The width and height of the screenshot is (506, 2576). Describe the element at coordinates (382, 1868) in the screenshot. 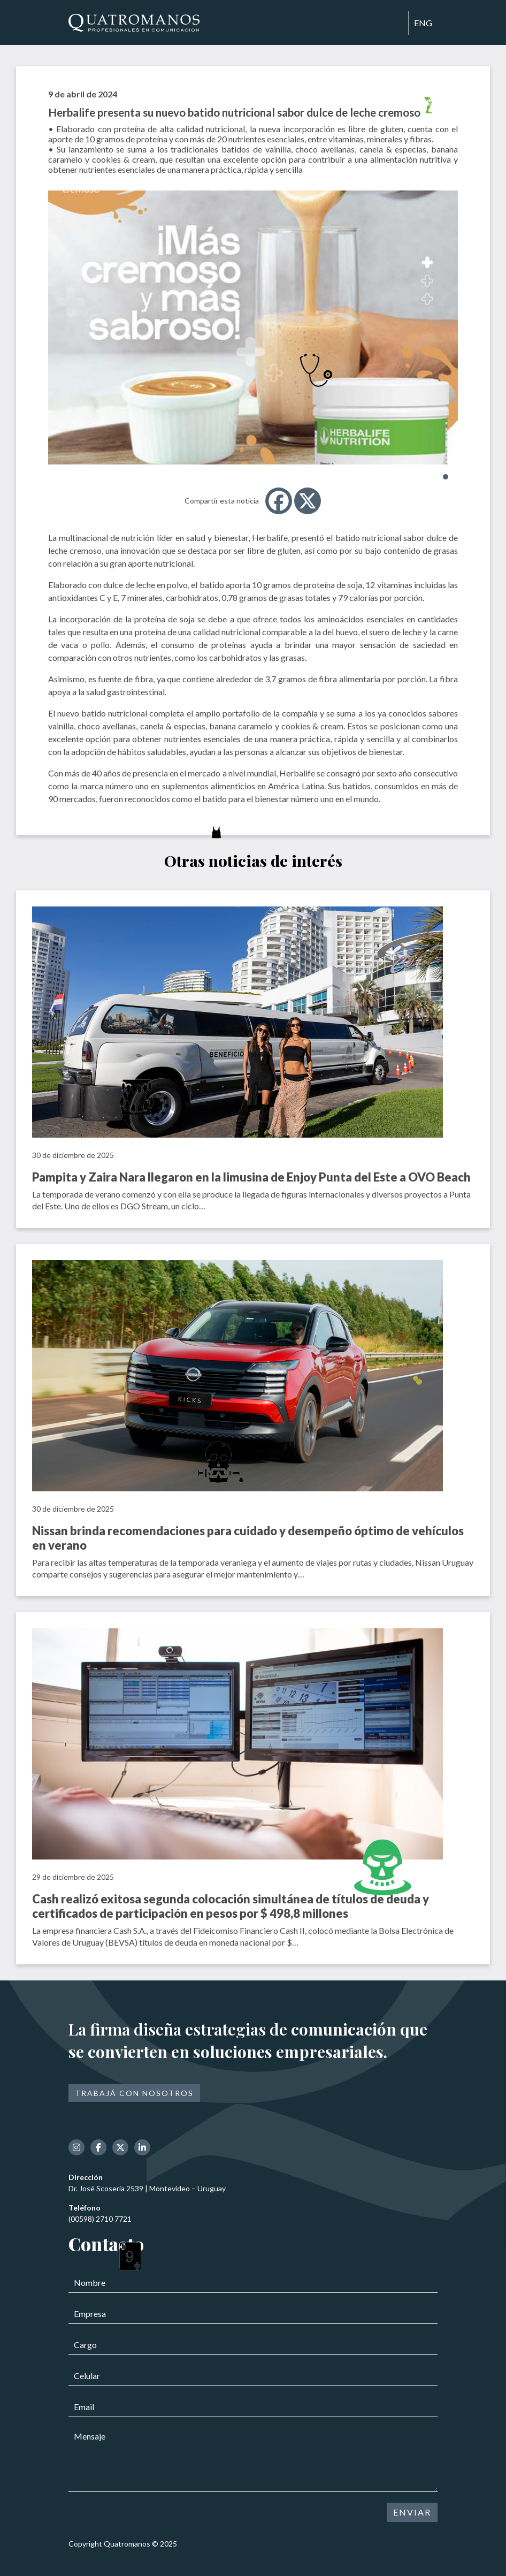

I see `indicates a hazardous or deadly area on the game map` at that location.